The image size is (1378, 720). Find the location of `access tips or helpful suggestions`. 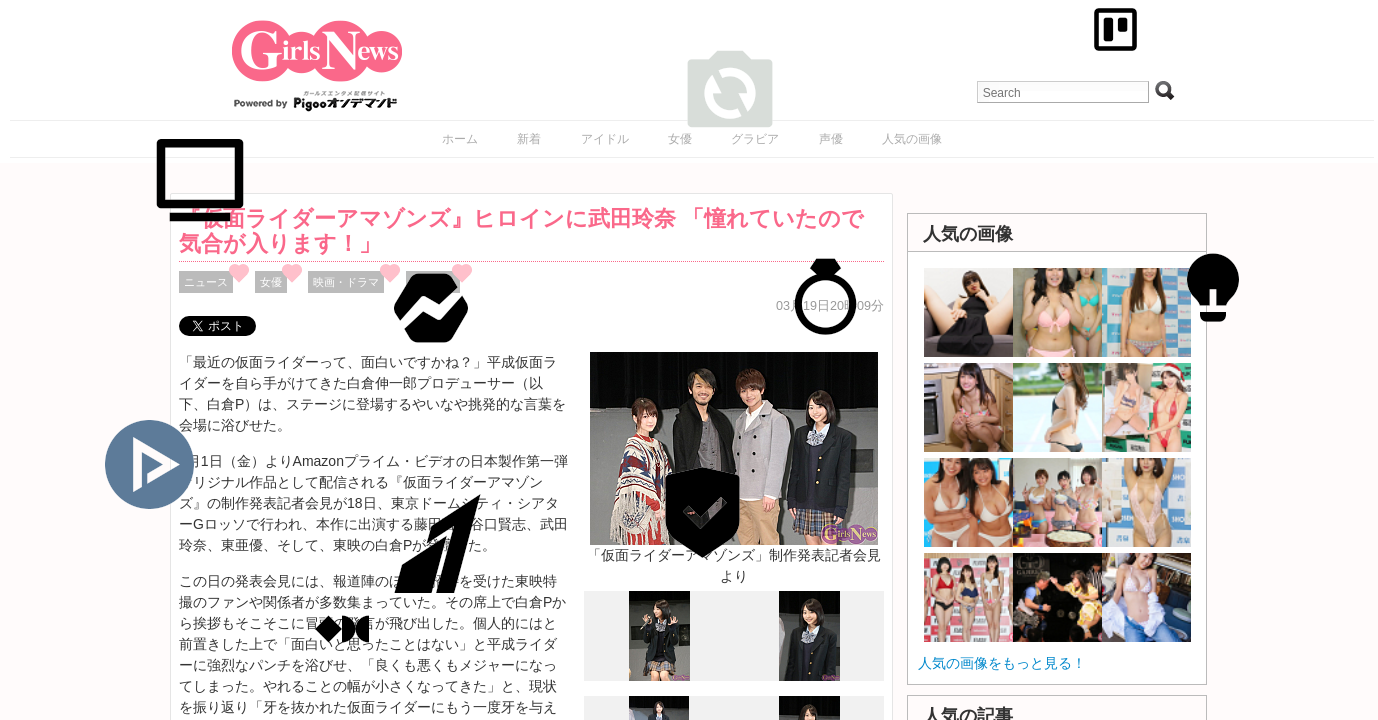

access tips or helpful suggestions is located at coordinates (1213, 286).